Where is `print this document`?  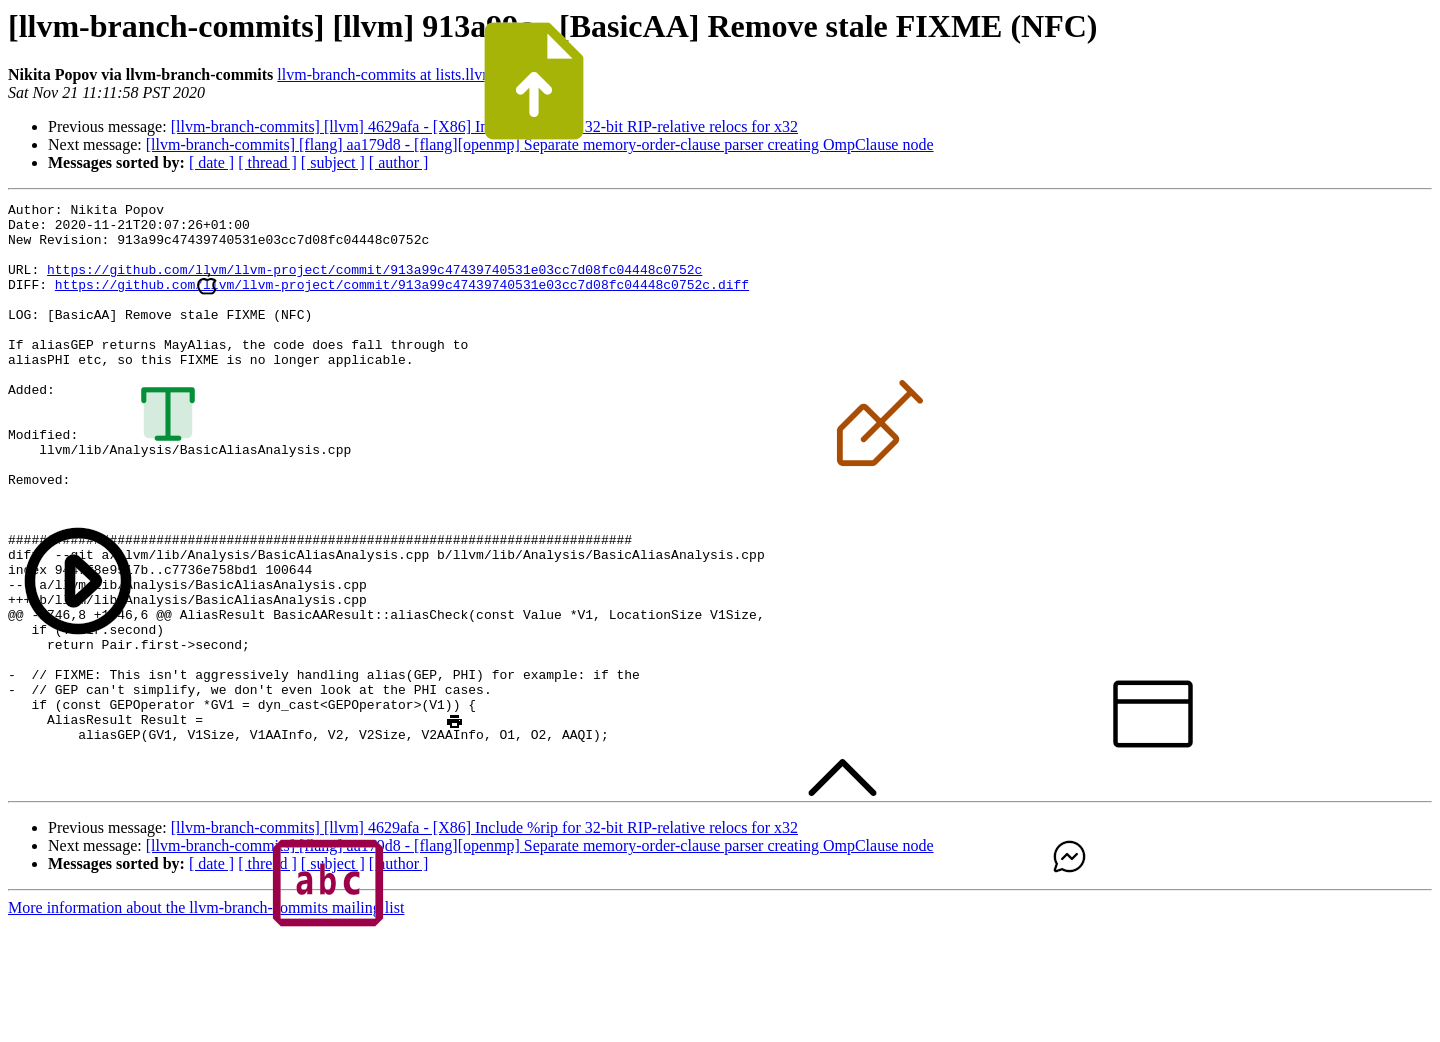
print this document is located at coordinates (454, 721).